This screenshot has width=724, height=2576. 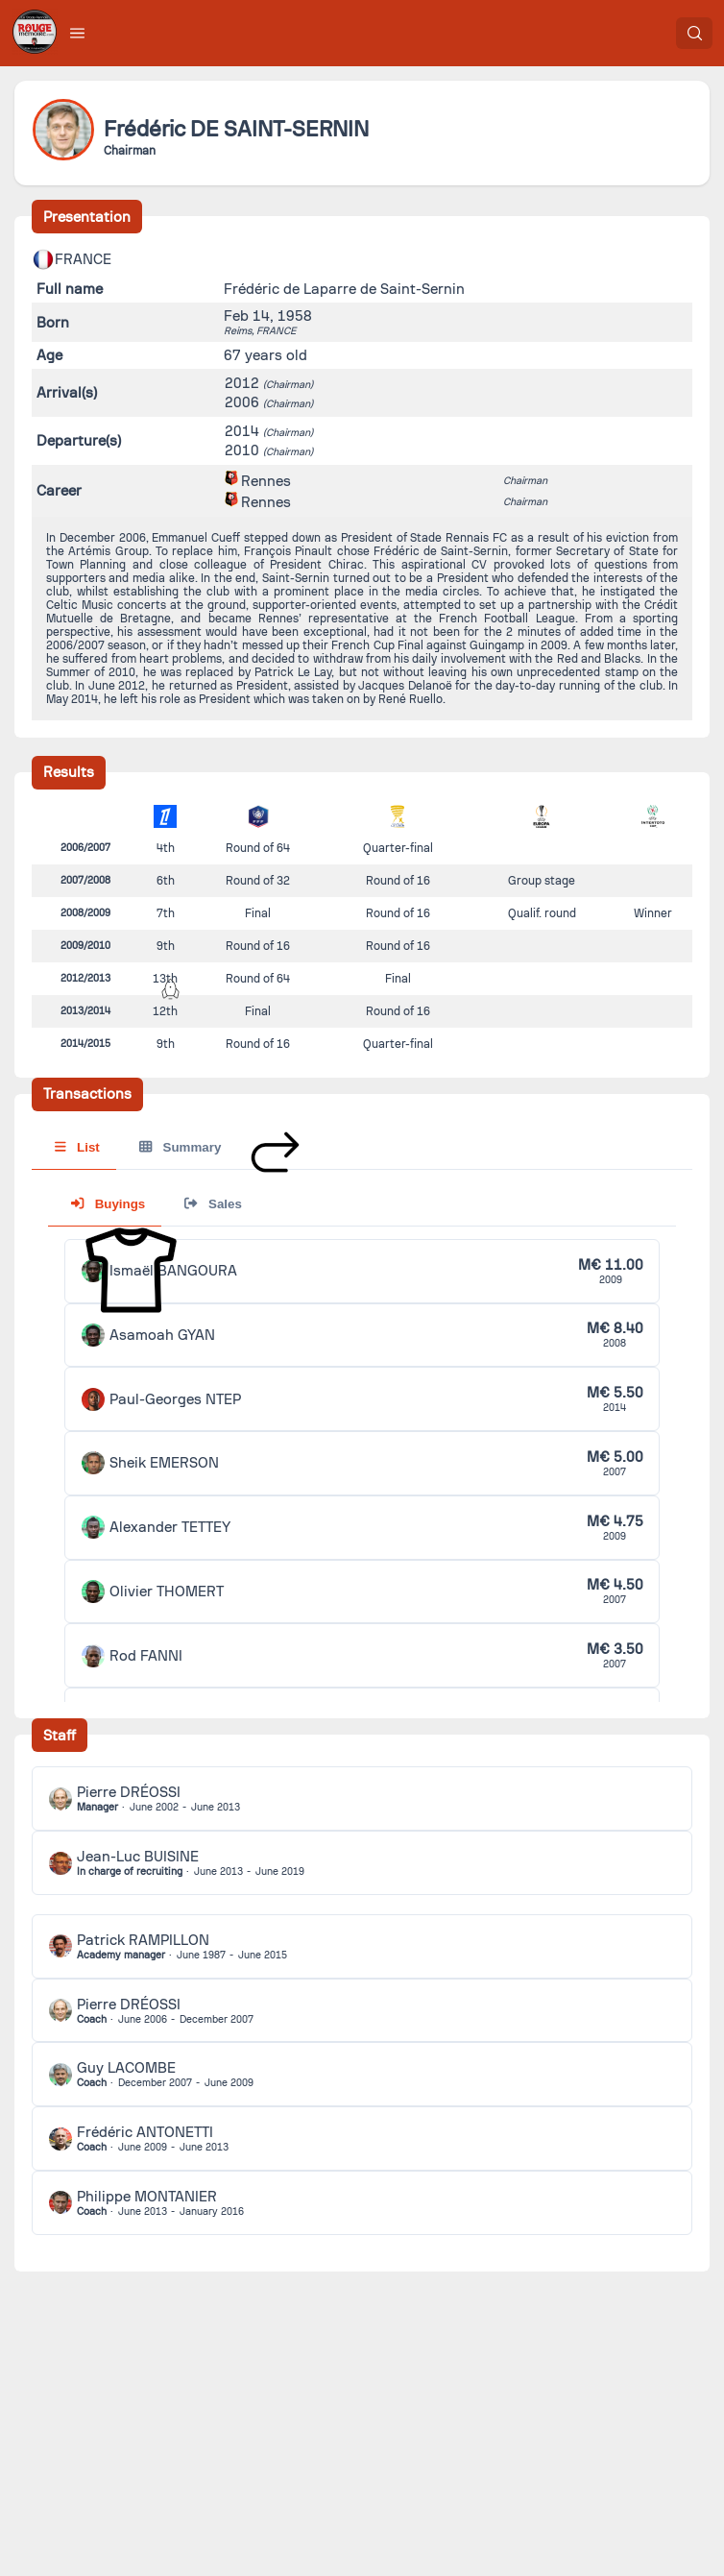 I want to click on browse clothing or apparel items, so click(x=131, y=1270).